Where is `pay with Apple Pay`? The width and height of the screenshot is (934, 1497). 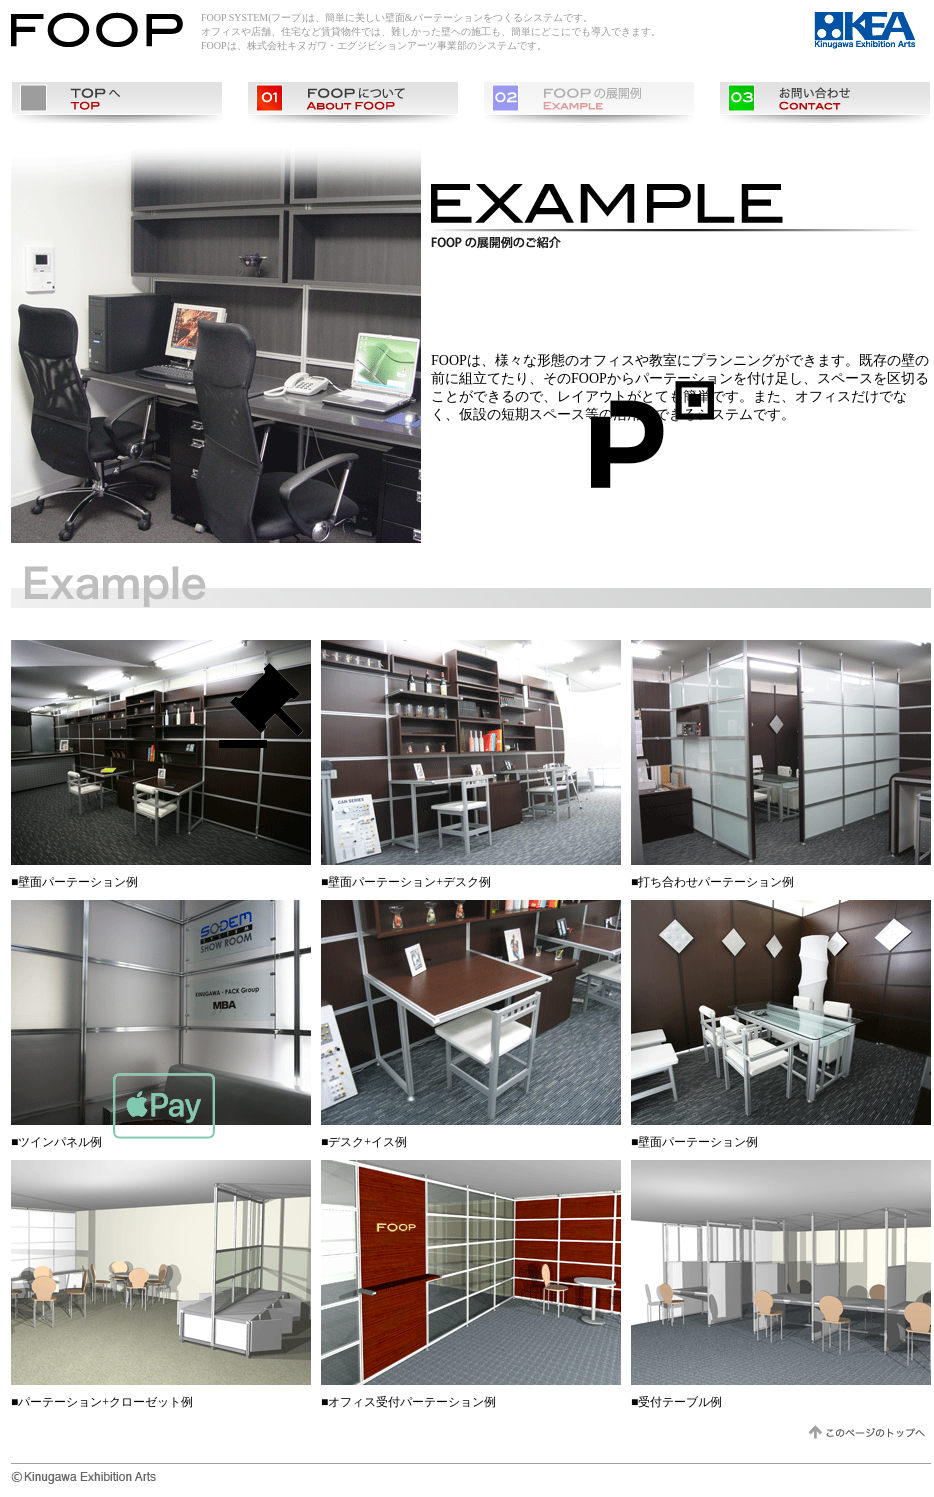 pay with Apple Pay is located at coordinates (164, 1106).